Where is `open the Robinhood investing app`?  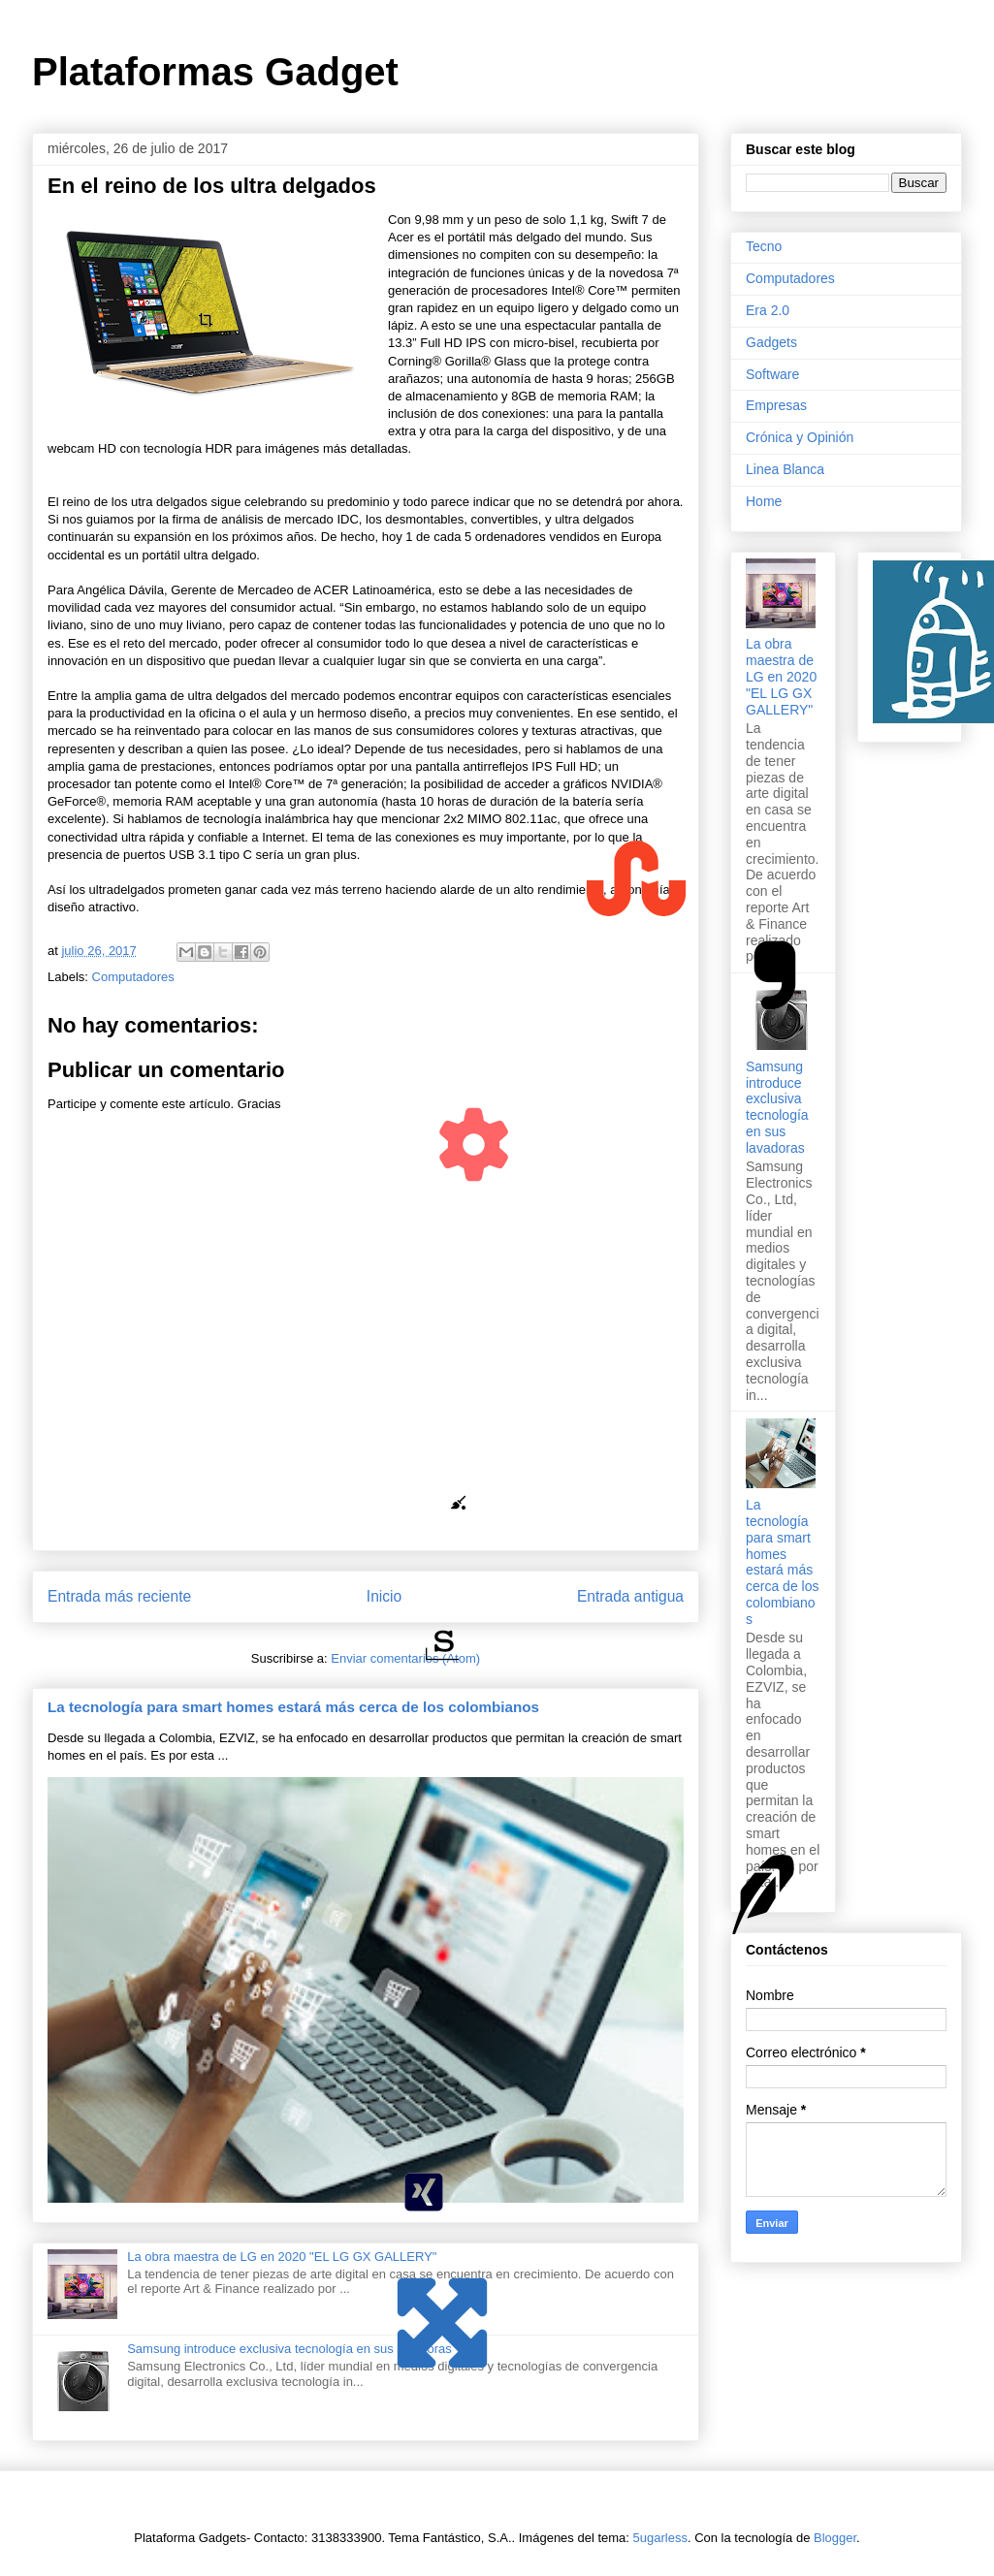
open the Robinhood investing app is located at coordinates (763, 1894).